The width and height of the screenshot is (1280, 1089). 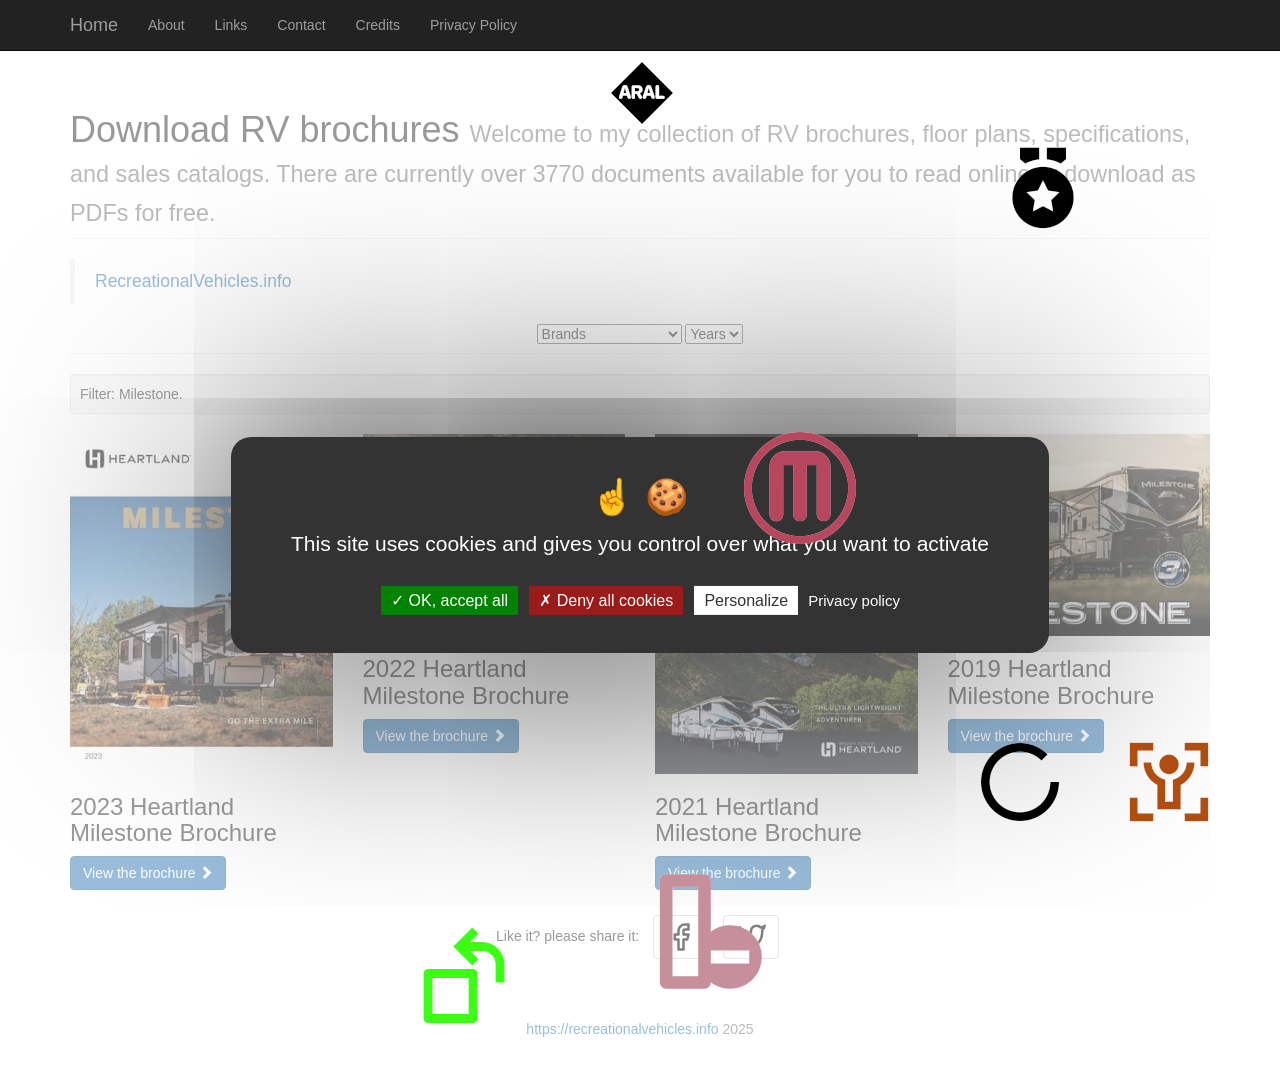 What do you see at coordinates (1169, 782) in the screenshot?
I see `scan or verify user identity` at bounding box center [1169, 782].